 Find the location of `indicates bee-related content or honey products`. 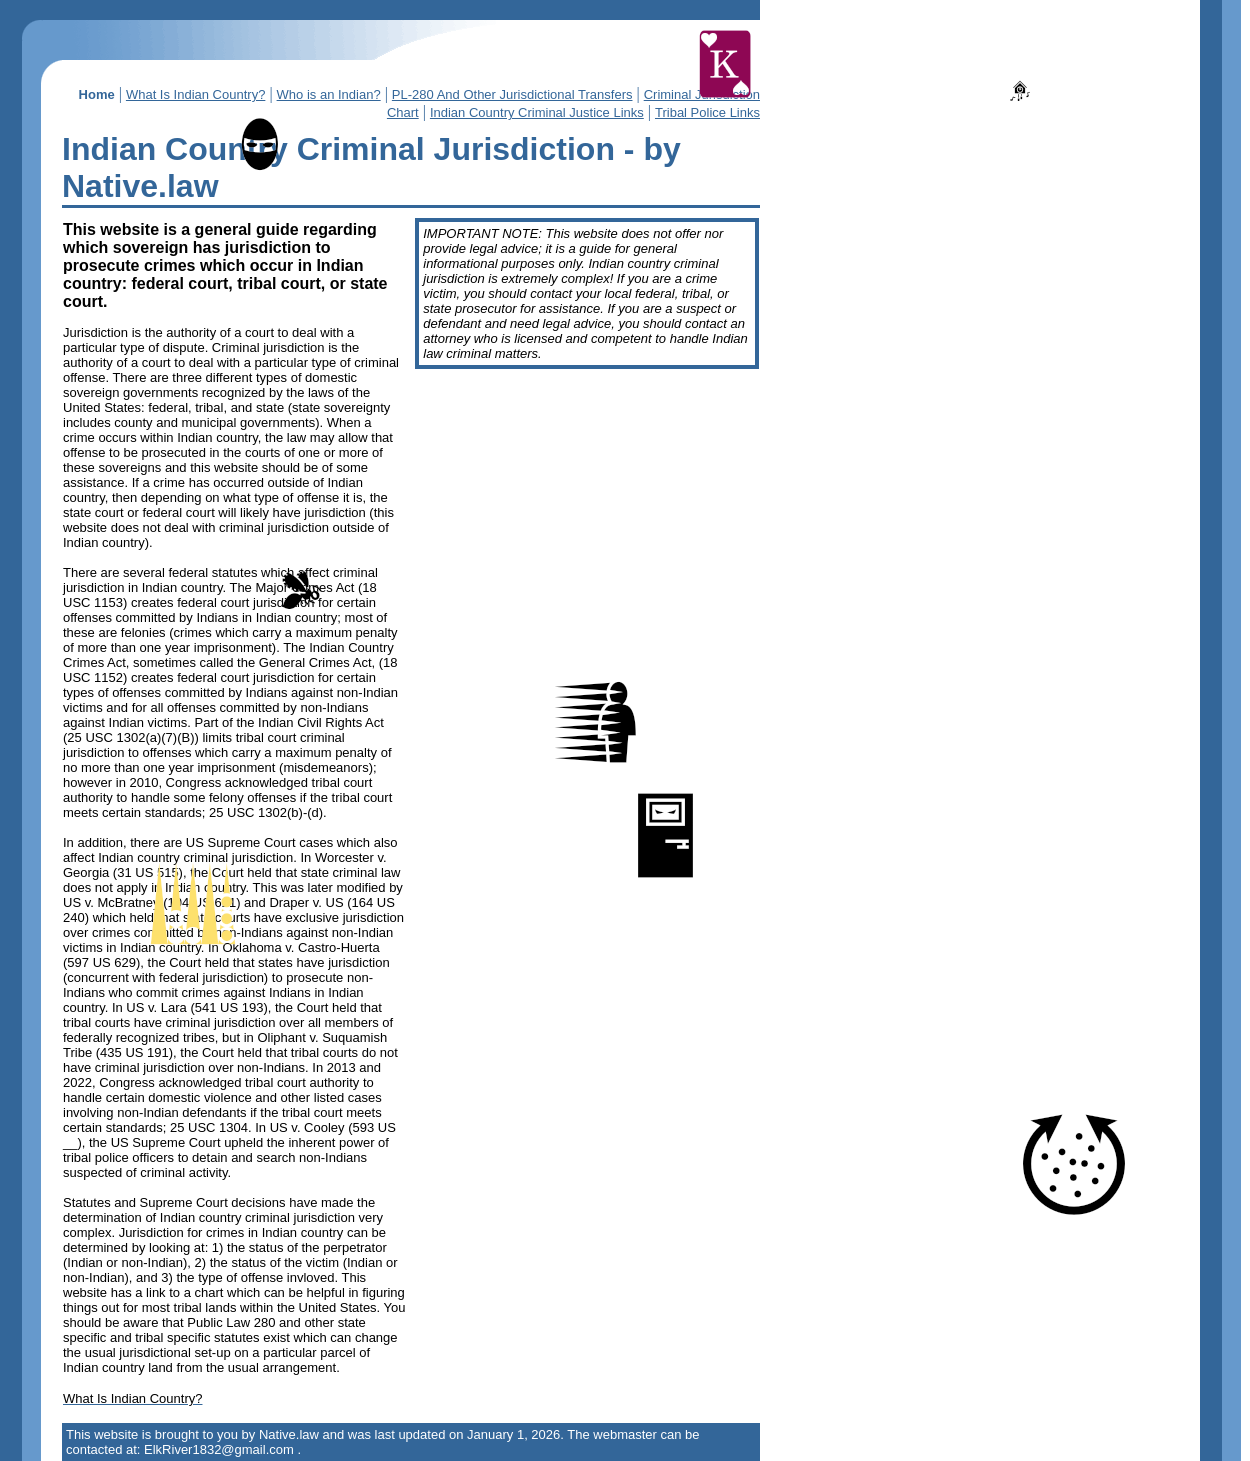

indicates bee-related content or honey products is located at coordinates (302, 591).